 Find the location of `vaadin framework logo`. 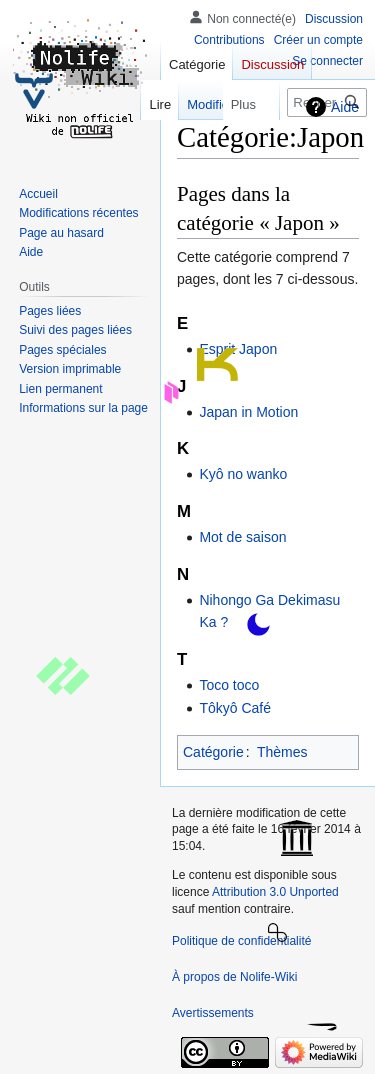

vaadin framework logo is located at coordinates (34, 92).